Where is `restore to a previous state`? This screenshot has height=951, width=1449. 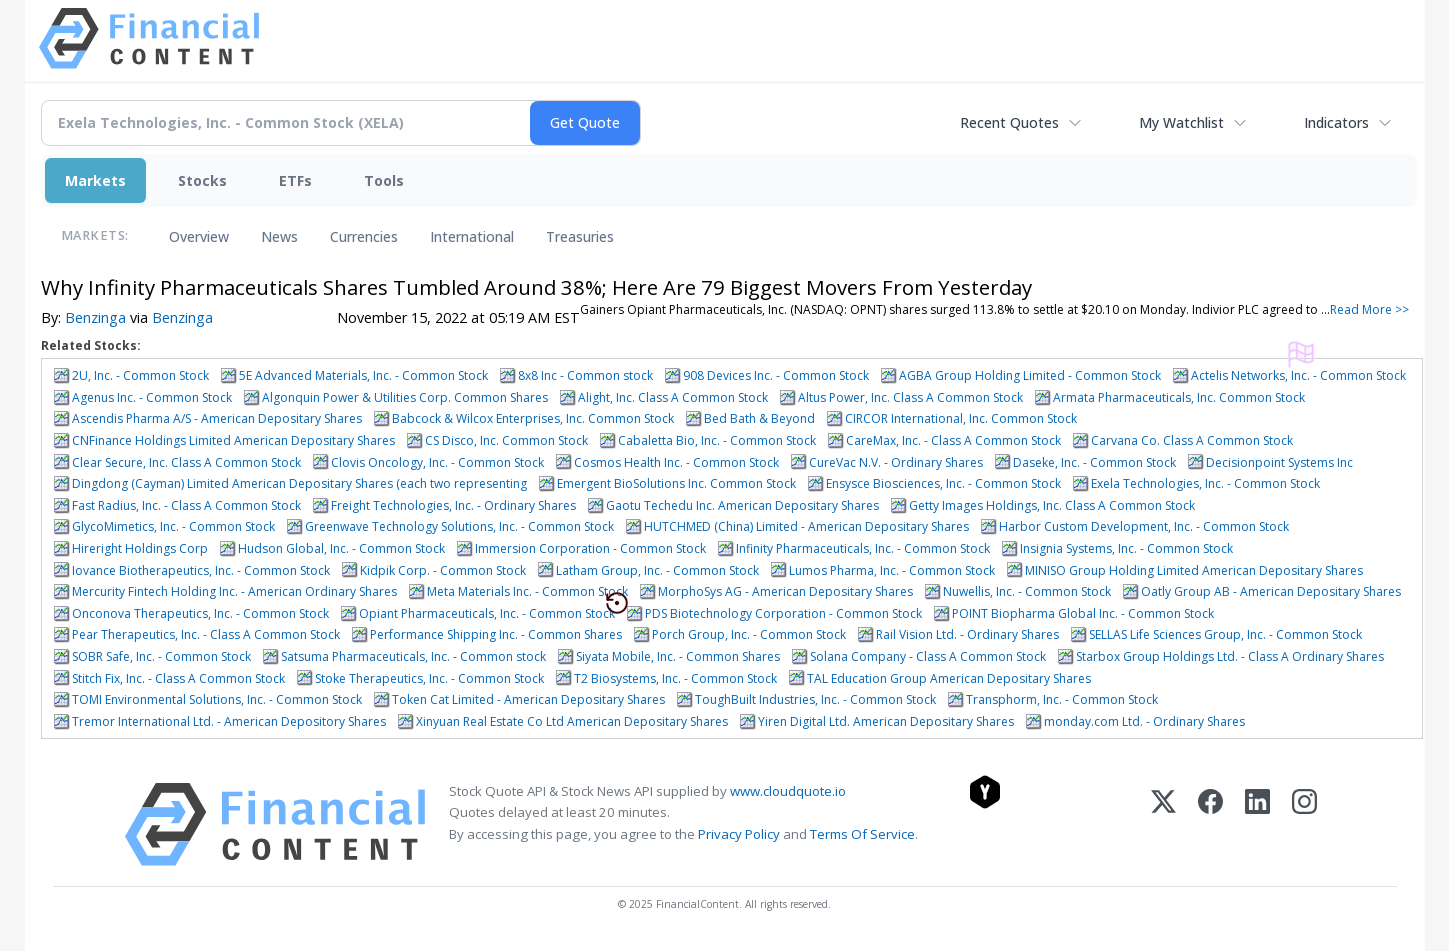
restore to a previous state is located at coordinates (617, 603).